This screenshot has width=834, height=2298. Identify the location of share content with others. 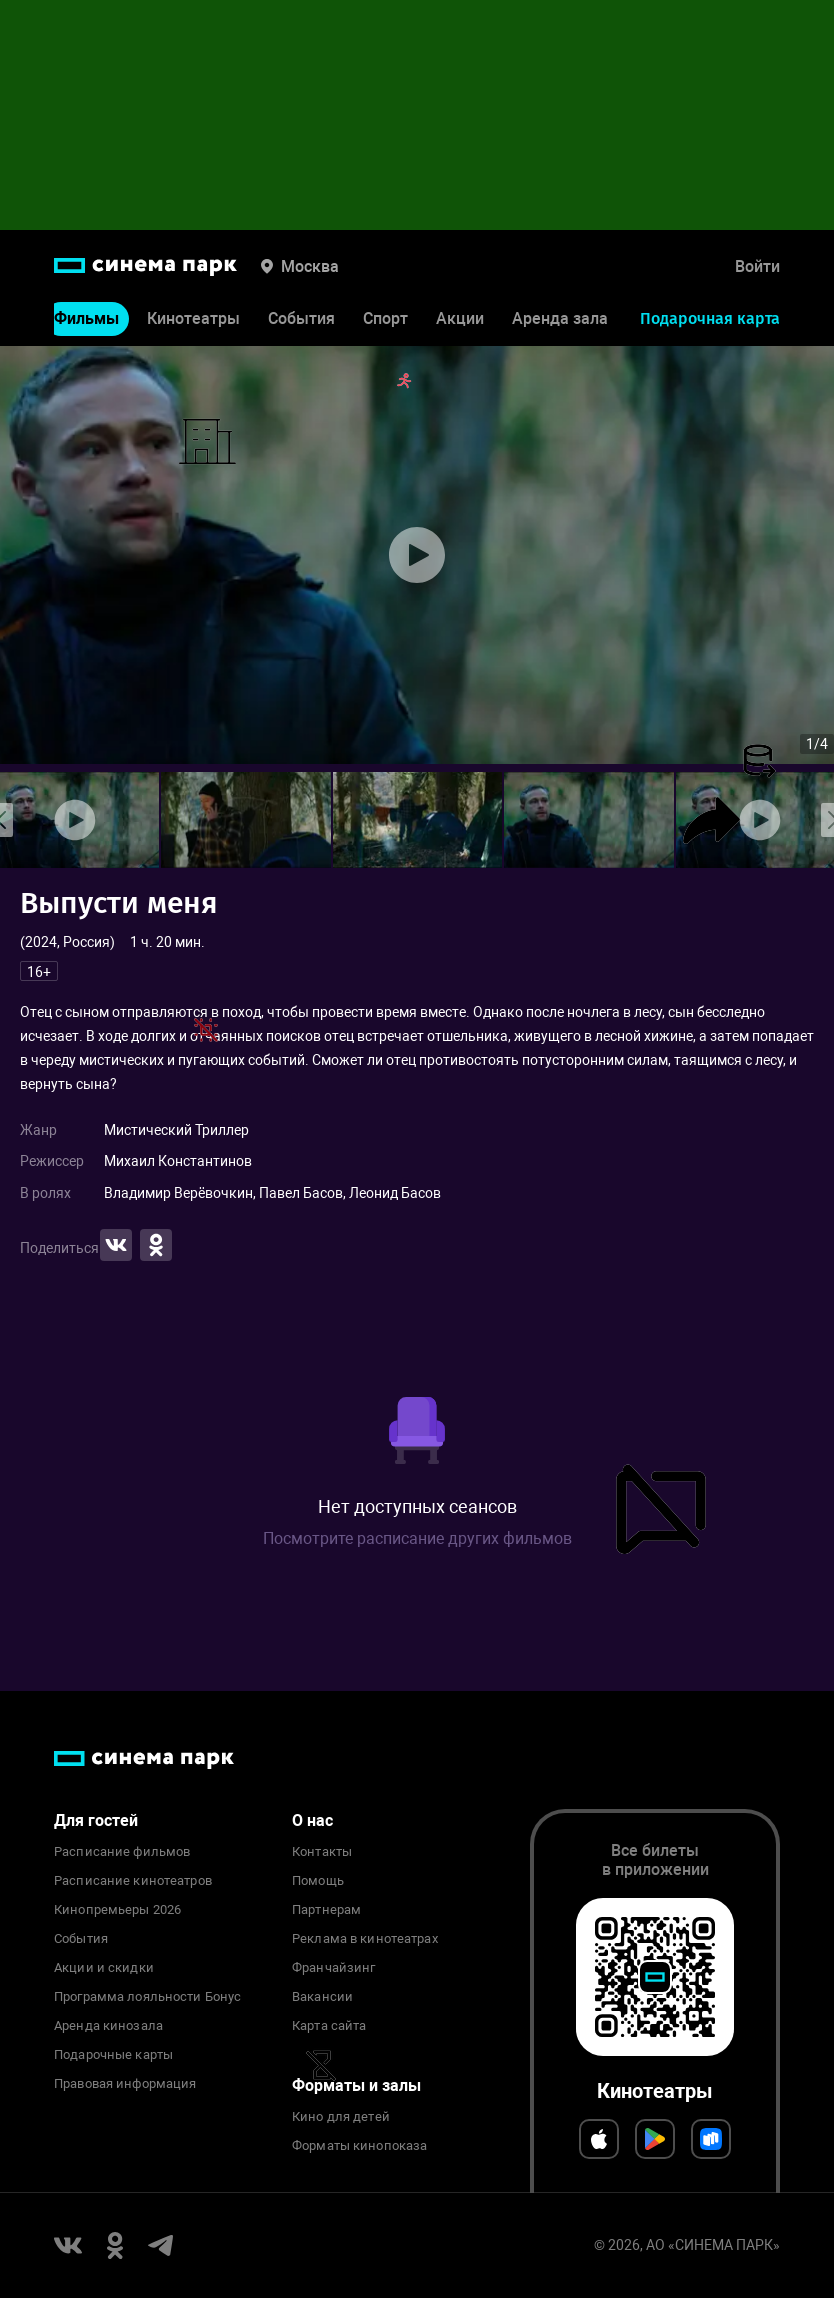
(711, 823).